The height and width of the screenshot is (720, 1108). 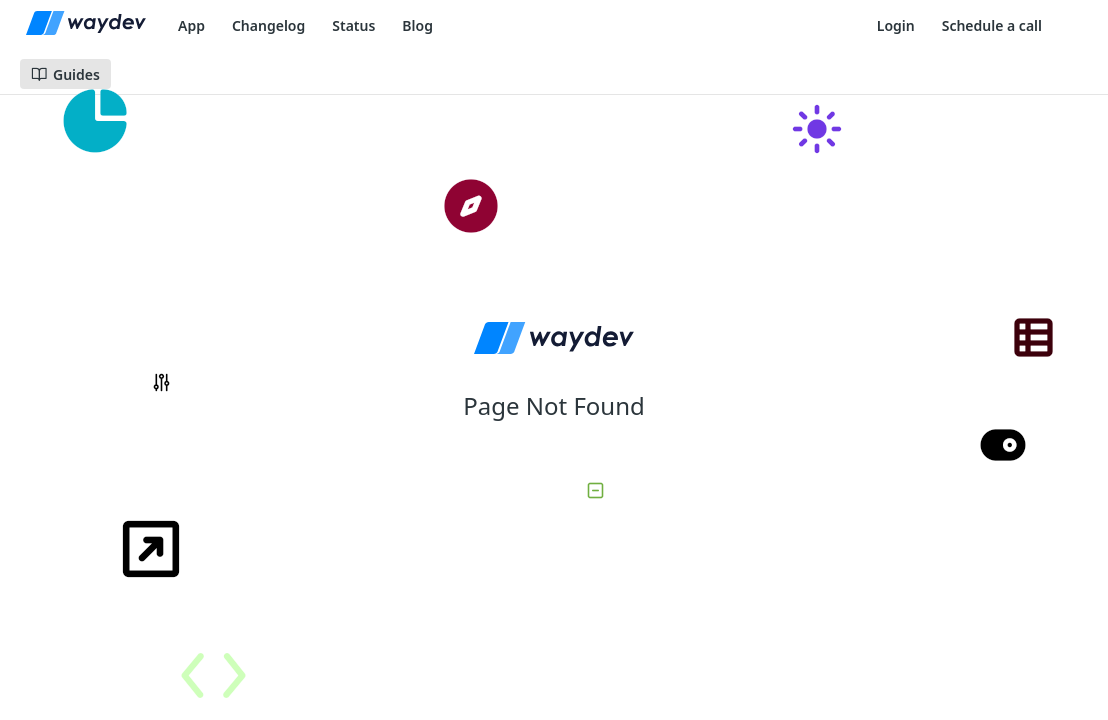 What do you see at coordinates (151, 549) in the screenshot?
I see `open link in new window` at bounding box center [151, 549].